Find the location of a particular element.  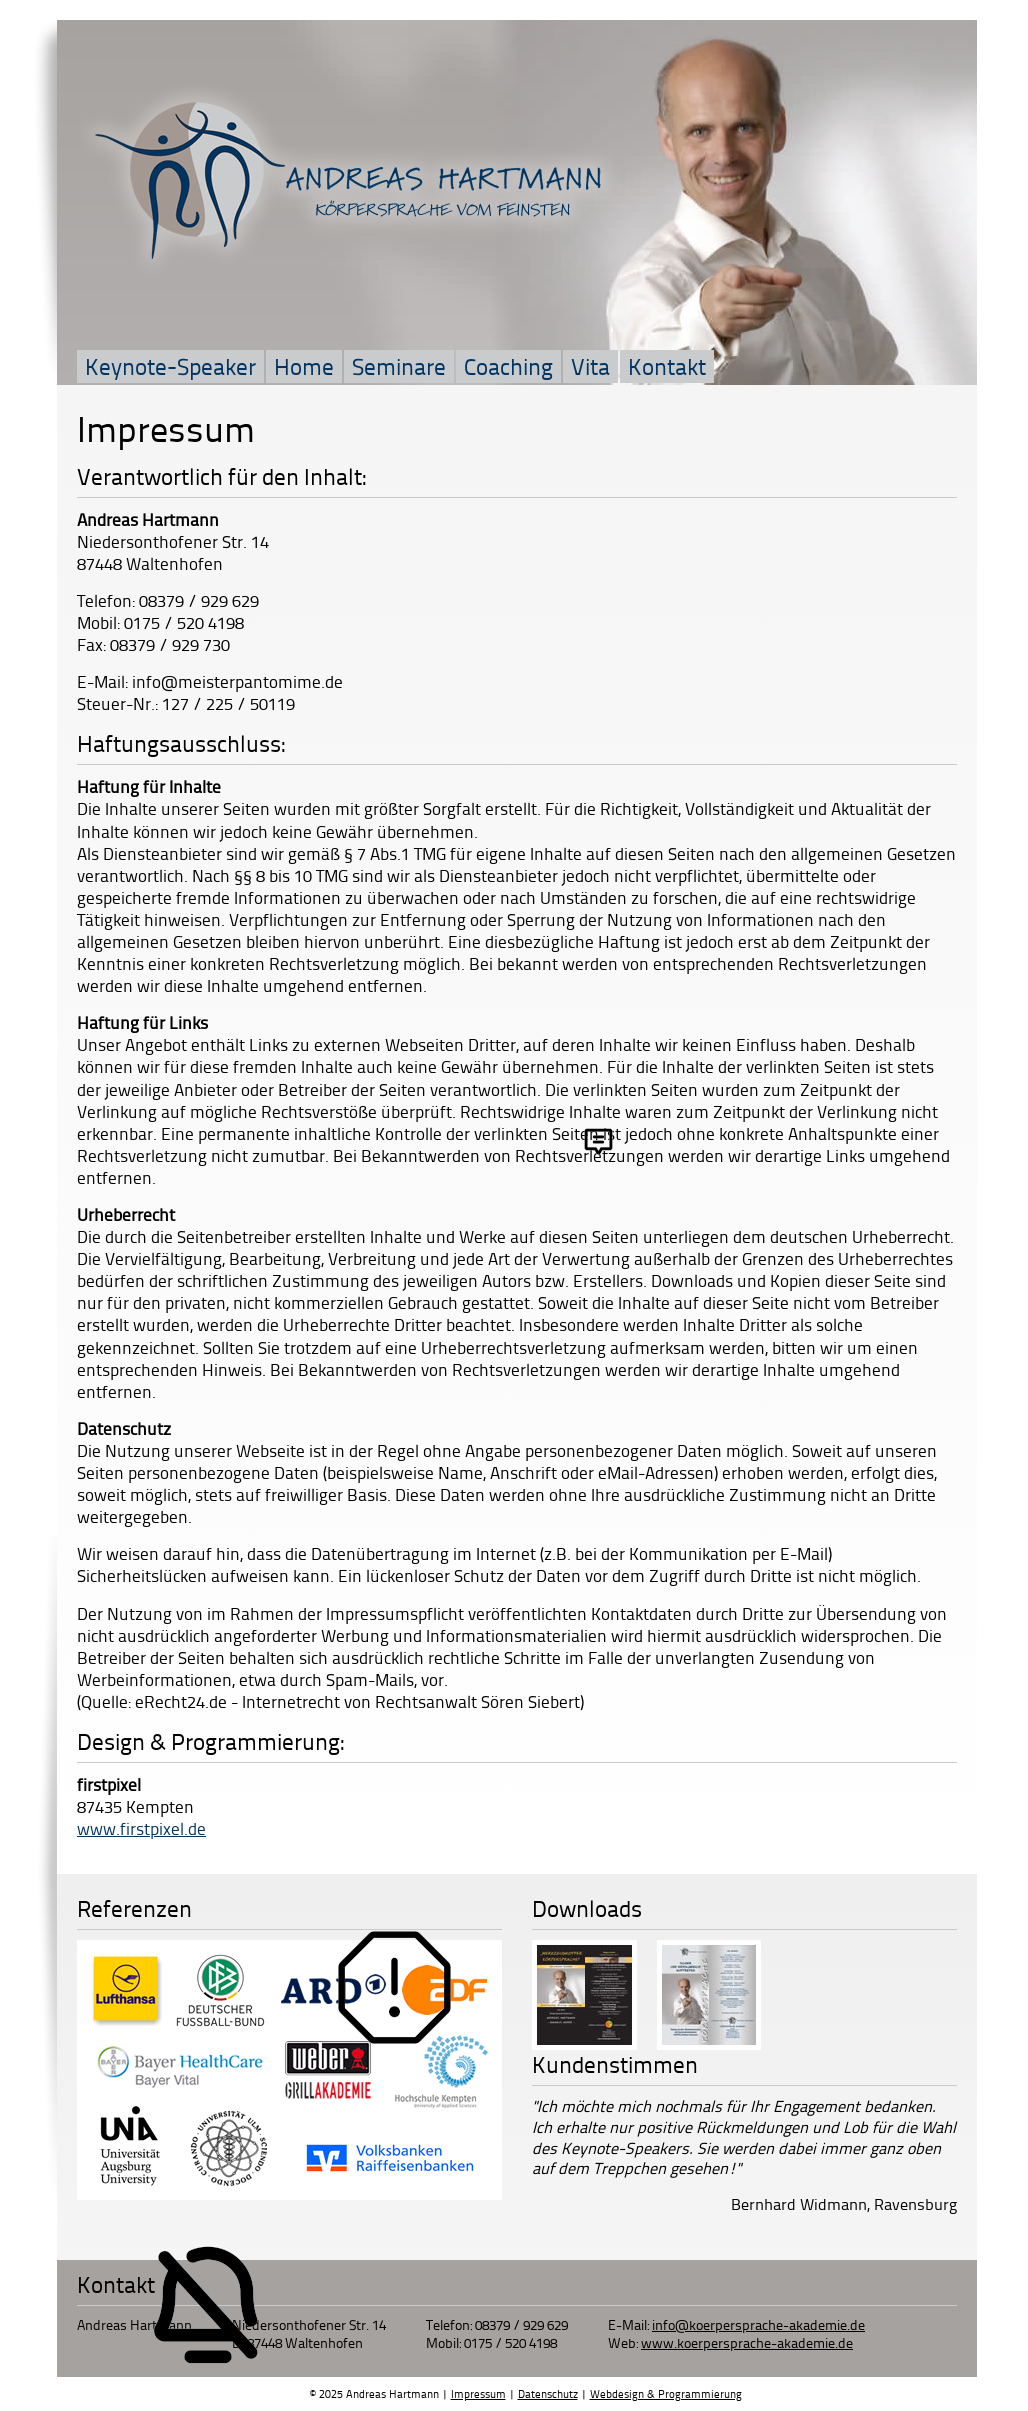

mute notifications is located at coordinates (208, 2305).